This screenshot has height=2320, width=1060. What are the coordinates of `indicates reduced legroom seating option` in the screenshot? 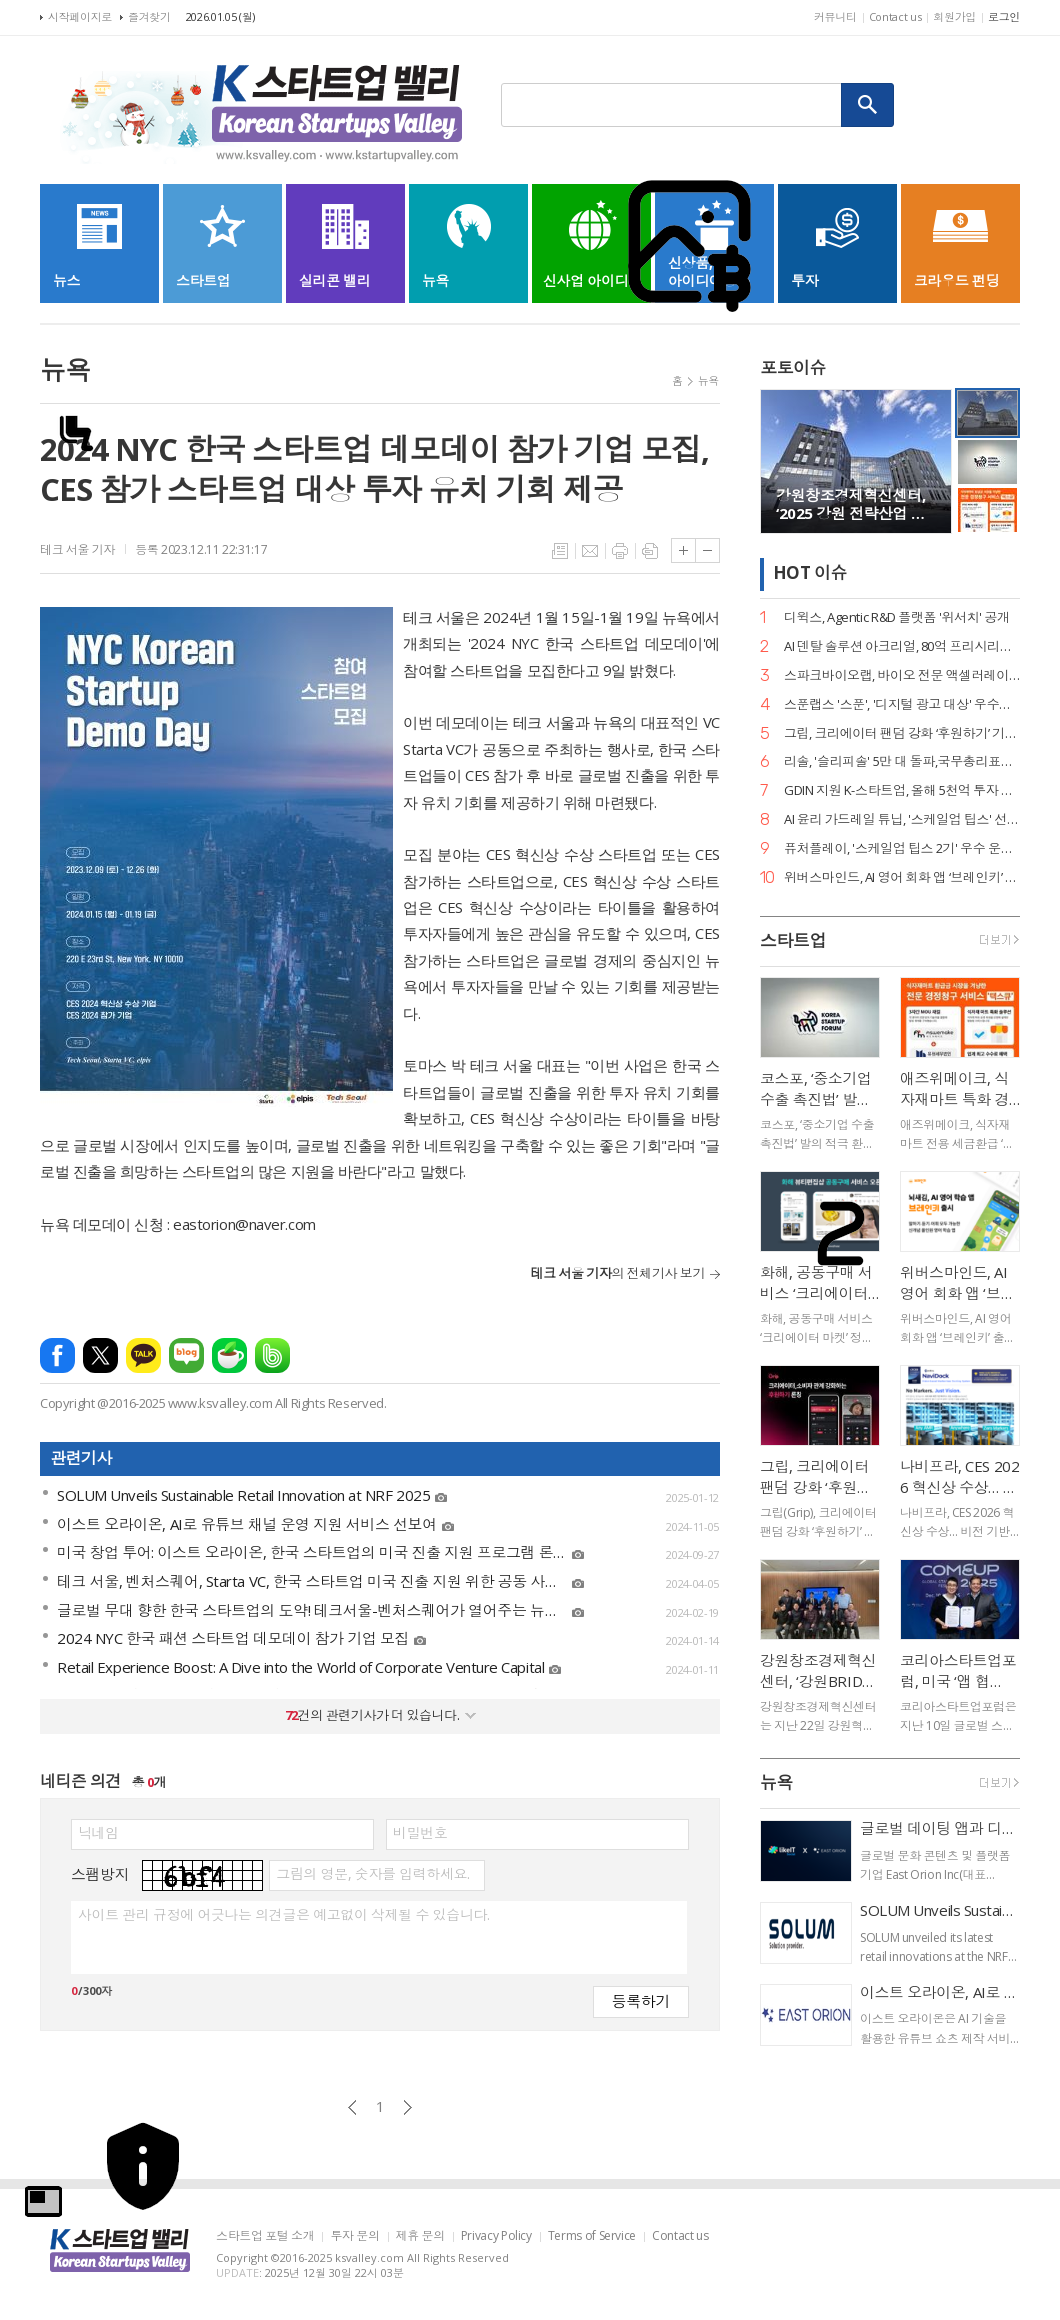 It's located at (77, 433).